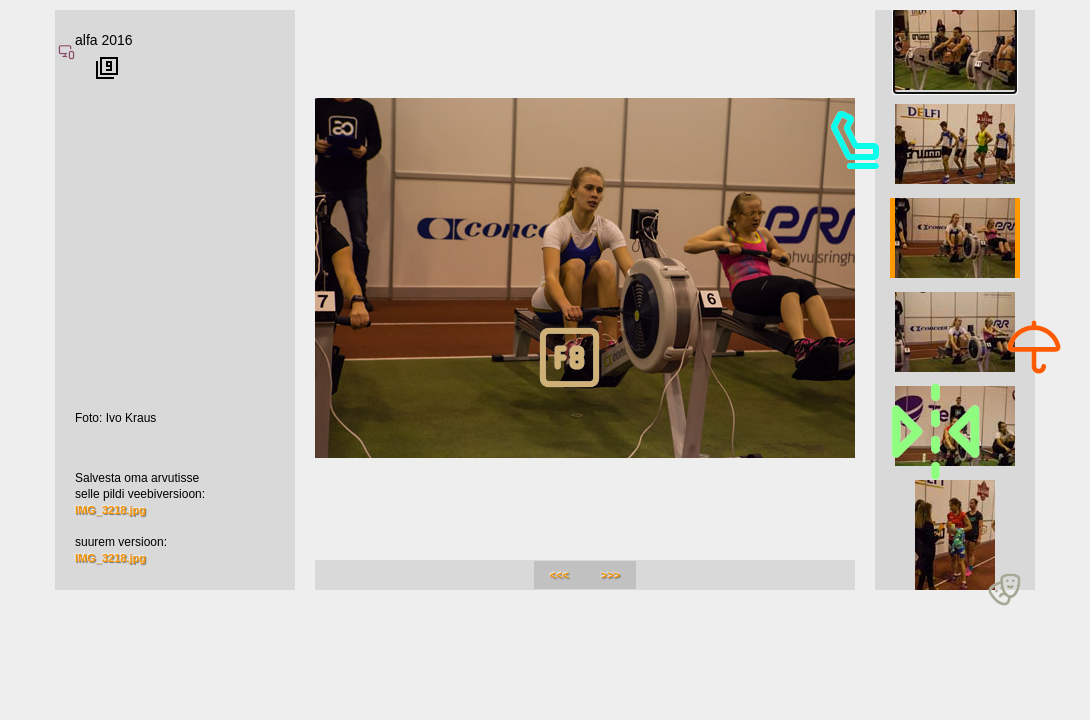  What do you see at coordinates (107, 68) in the screenshot?
I see `indicates 9 items in a photo filter or layer stack` at bounding box center [107, 68].